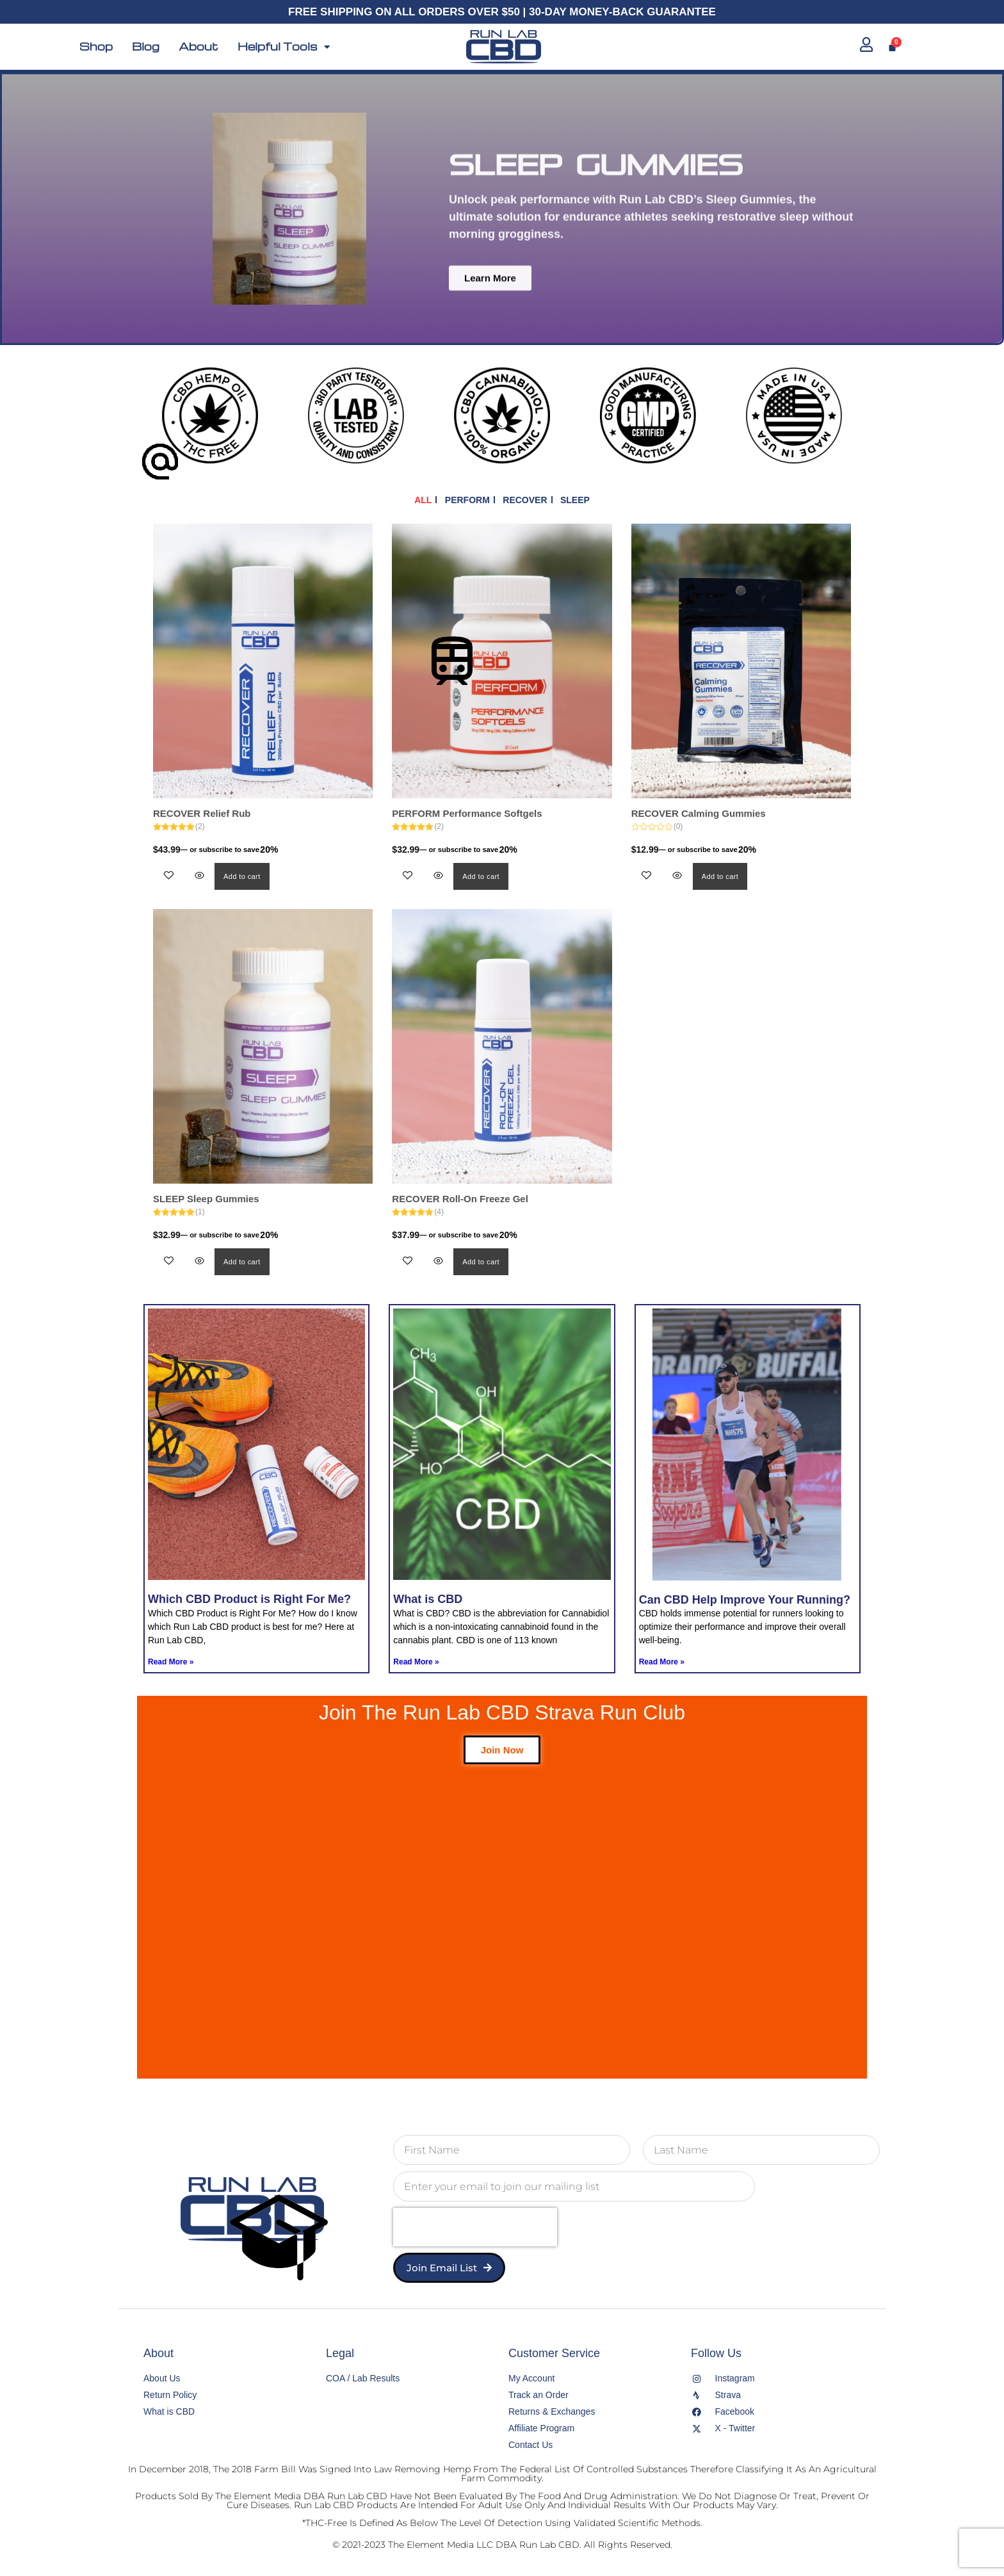 Image resolution: width=1004 pixels, height=2576 pixels. What do you see at coordinates (160, 462) in the screenshot?
I see `enter or view email address` at bounding box center [160, 462].